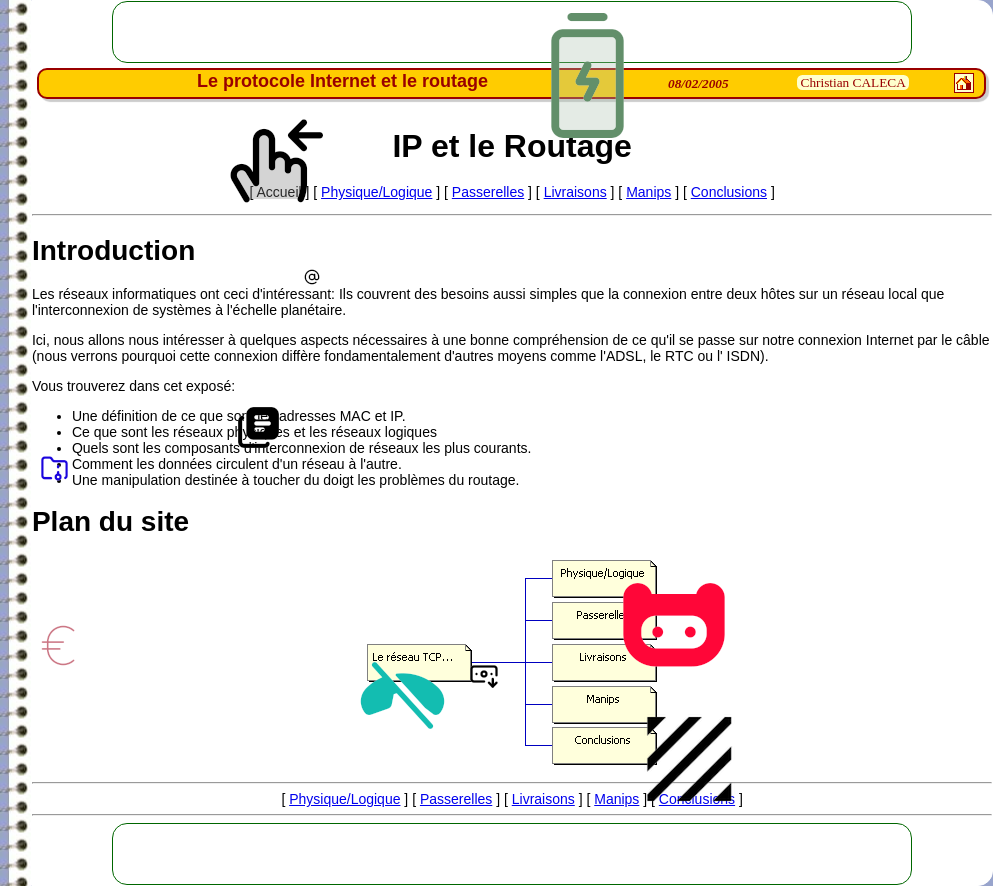 This screenshot has height=886, width=993. What do you see at coordinates (689, 759) in the screenshot?
I see `apply texture or pattern overlay` at bounding box center [689, 759].